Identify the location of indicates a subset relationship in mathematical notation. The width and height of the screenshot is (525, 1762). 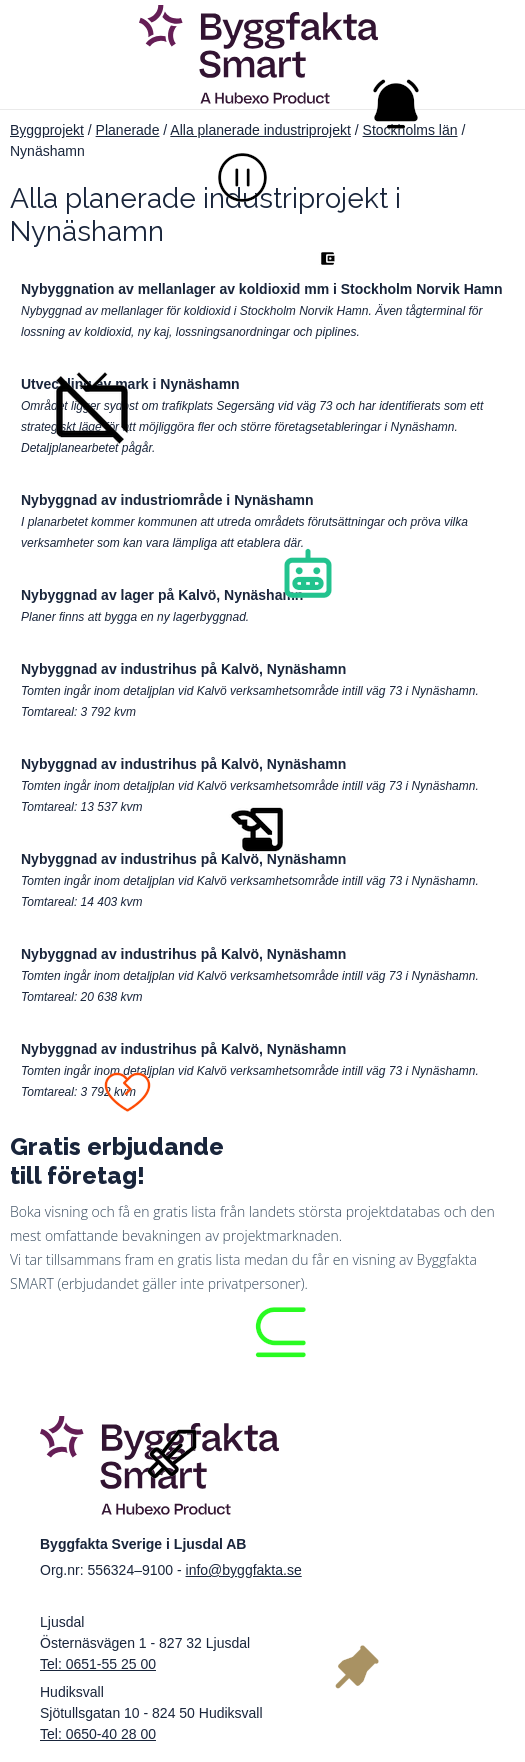
(282, 1331).